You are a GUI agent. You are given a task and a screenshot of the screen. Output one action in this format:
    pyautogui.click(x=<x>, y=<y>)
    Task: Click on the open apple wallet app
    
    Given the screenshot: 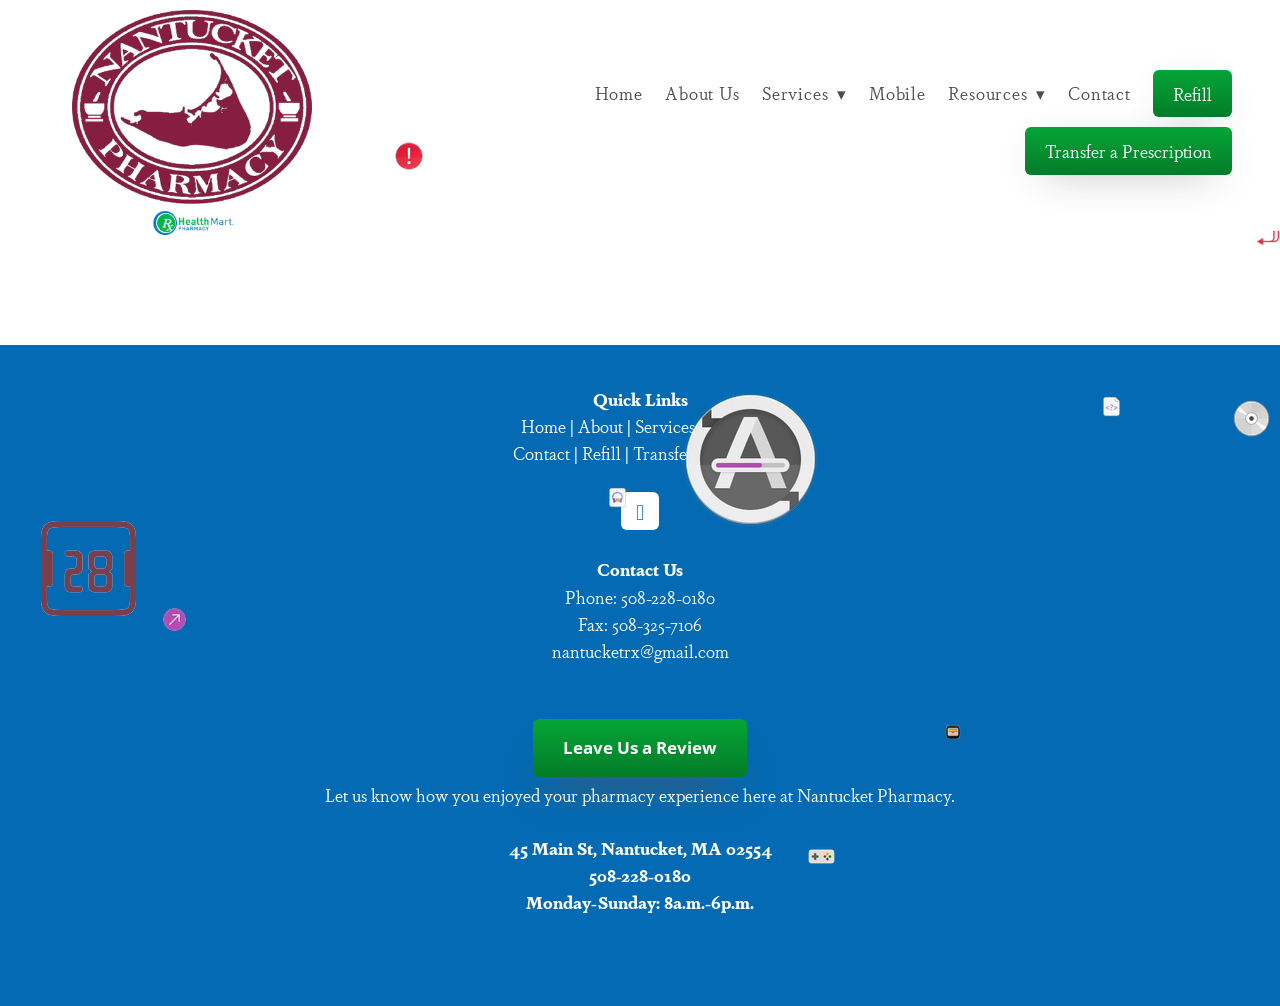 What is the action you would take?
    pyautogui.click(x=953, y=732)
    